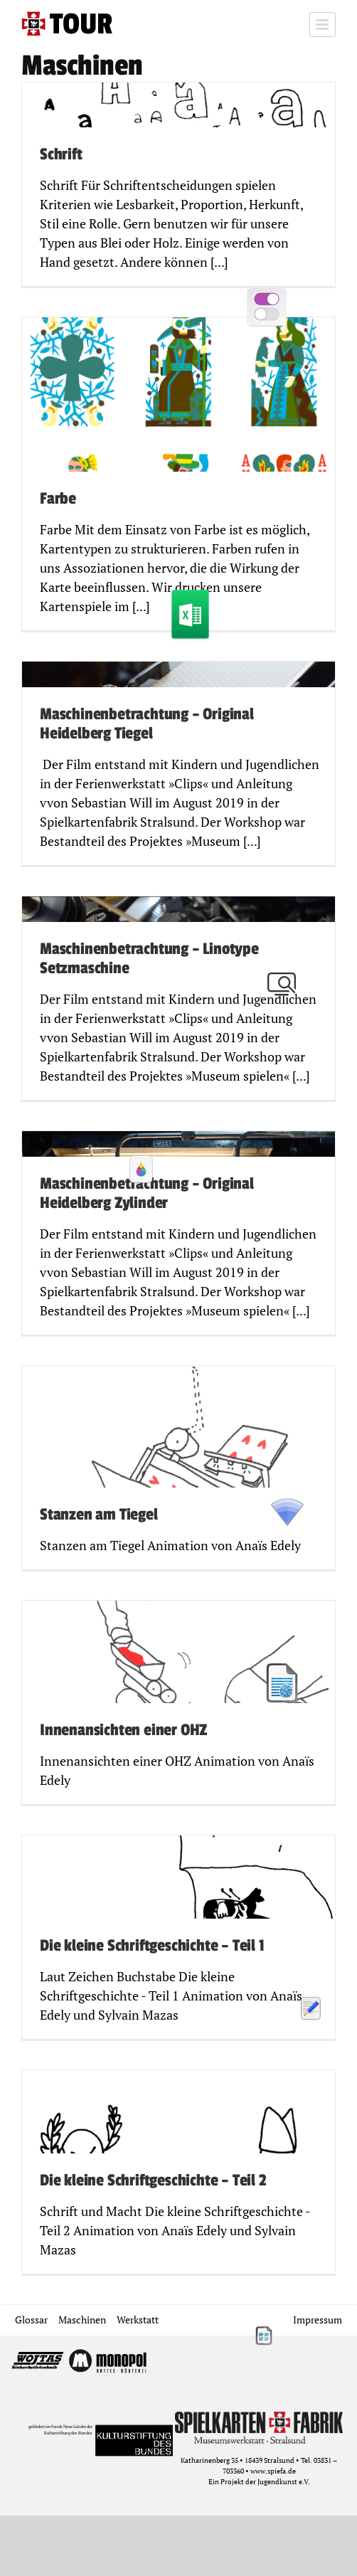 The width and height of the screenshot is (357, 2576). What do you see at coordinates (287, 1512) in the screenshot?
I see `indicates wireless network connection status` at bounding box center [287, 1512].